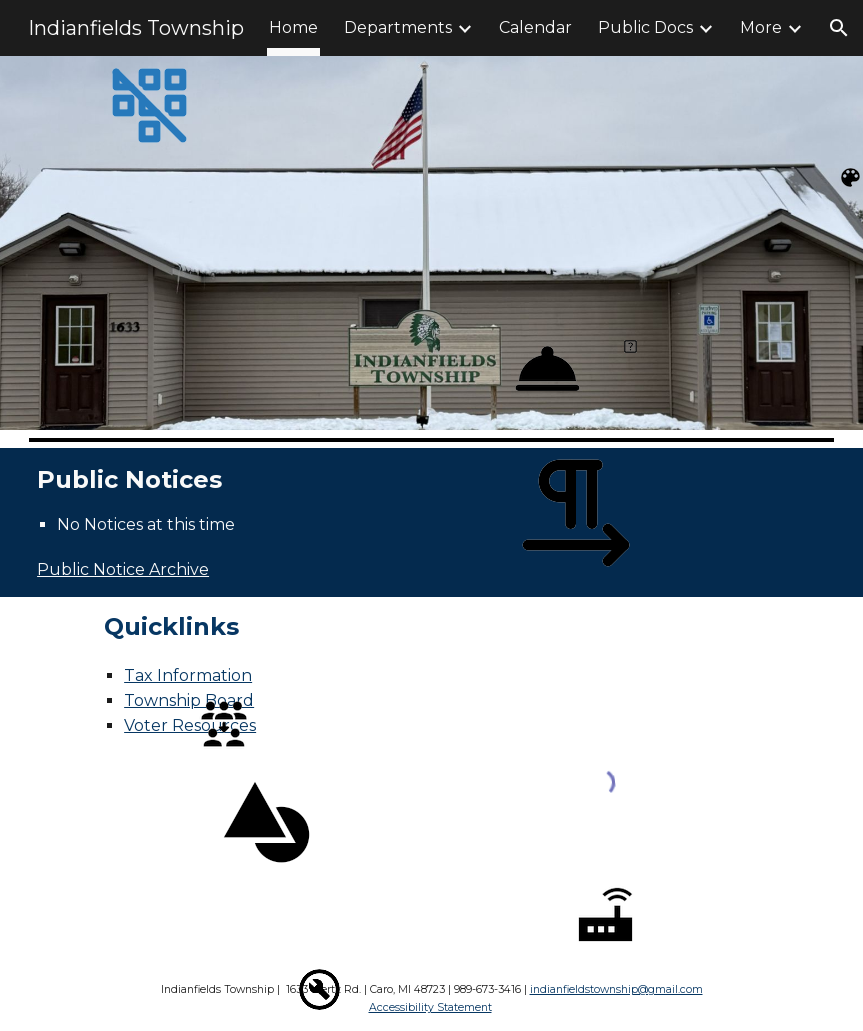 This screenshot has height=1031, width=863. I want to click on access help center or support resources, so click(630, 346).